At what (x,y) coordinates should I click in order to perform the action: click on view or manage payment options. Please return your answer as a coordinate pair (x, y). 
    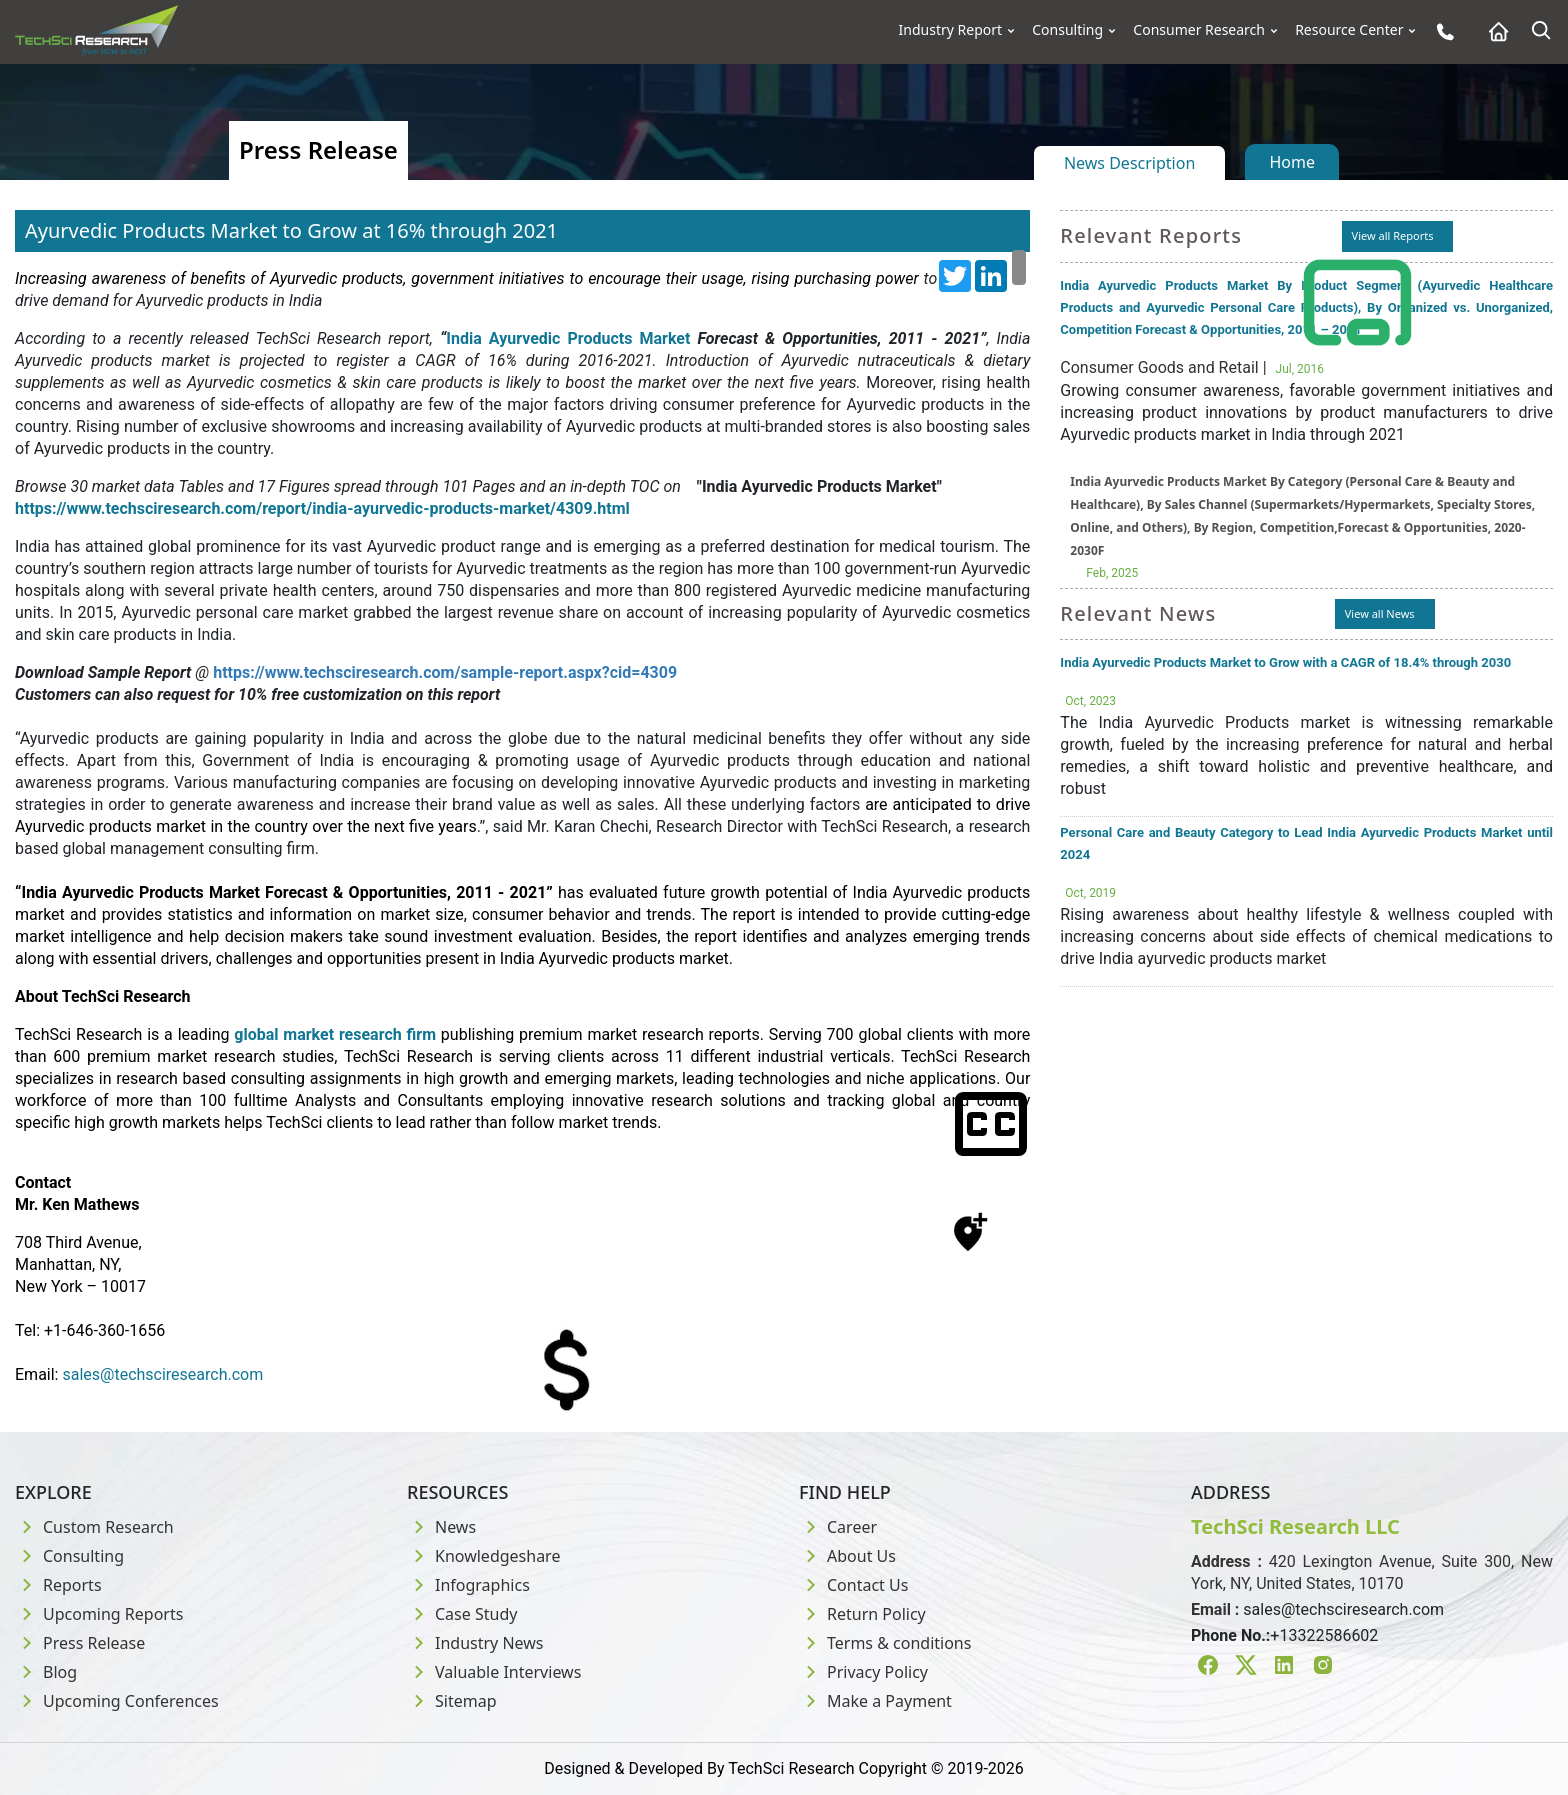
    Looking at the image, I should click on (569, 1370).